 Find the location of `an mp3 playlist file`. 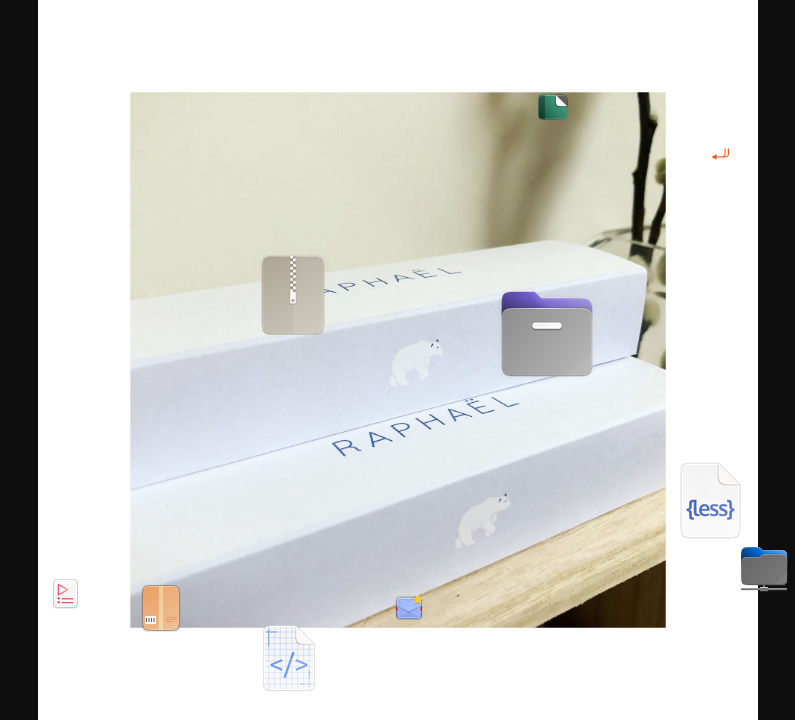

an mp3 playlist file is located at coordinates (65, 593).